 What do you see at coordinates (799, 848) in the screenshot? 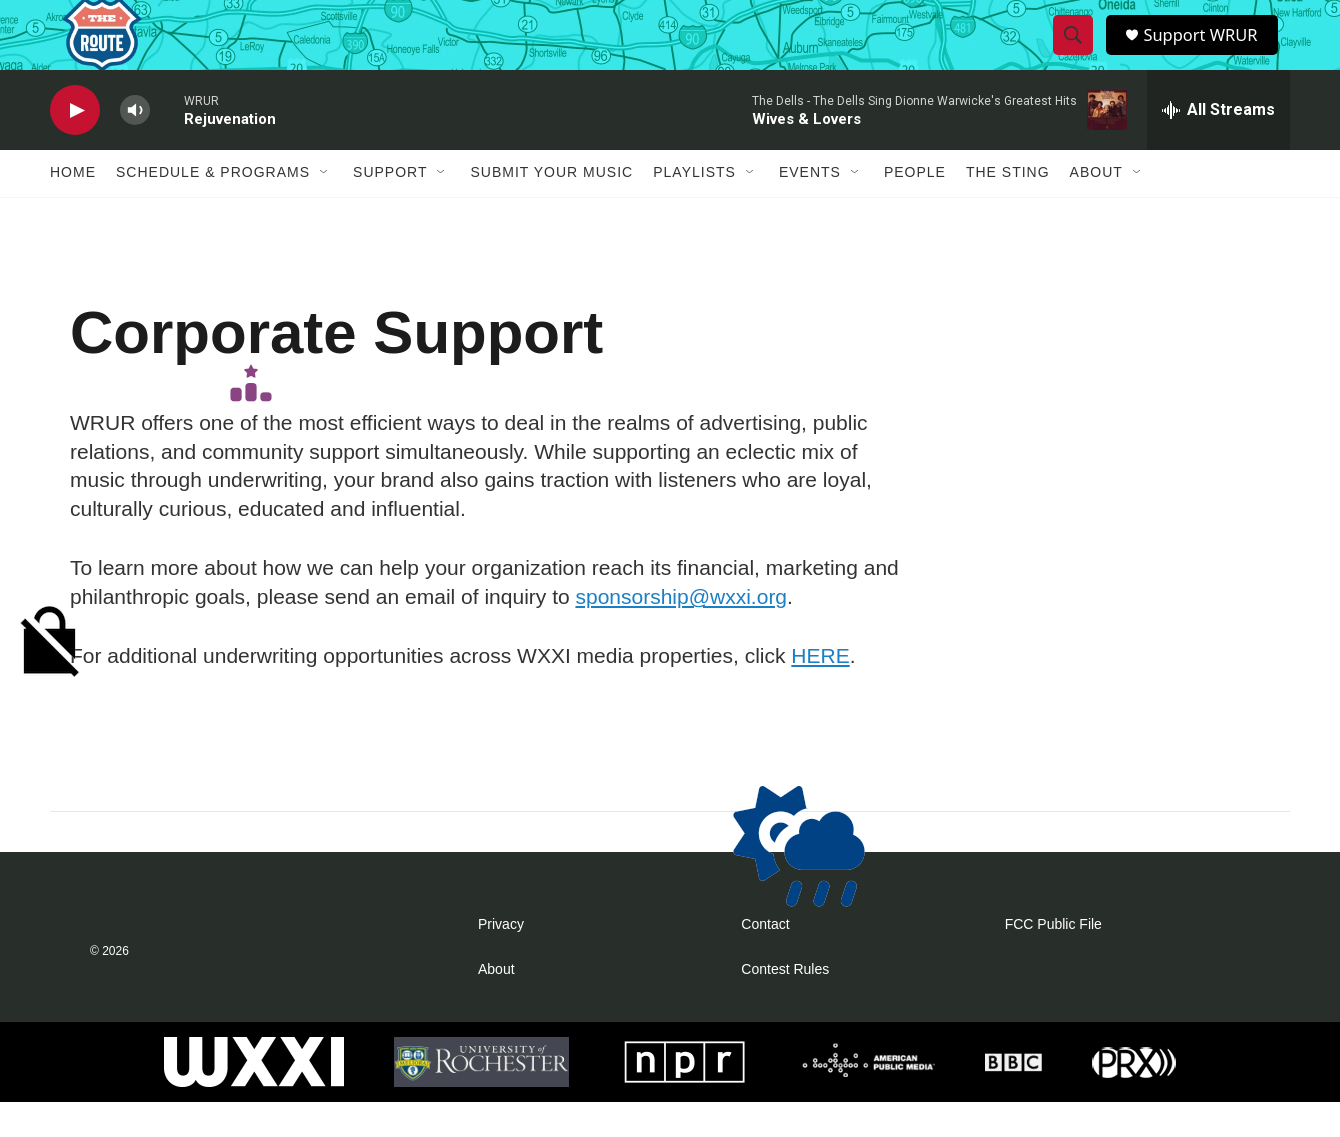
I see `current weather conditions with mixed sun and rain` at bounding box center [799, 848].